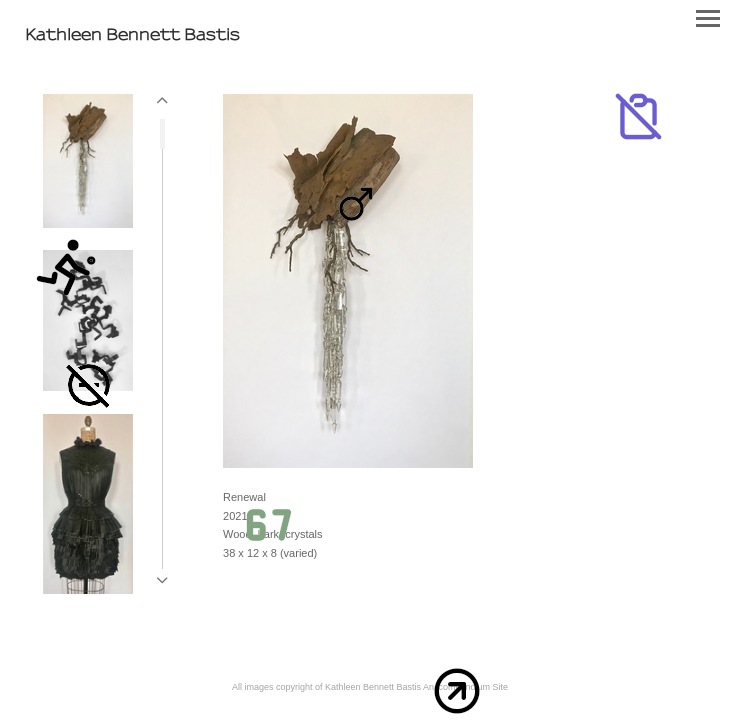 Image resolution: width=740 pixels, height=720 pixels. What do you see at coordinates (269, 525) in the screenshot?
I see `displays the number 67 as a label or identifier` at bounding box center [269, 525].